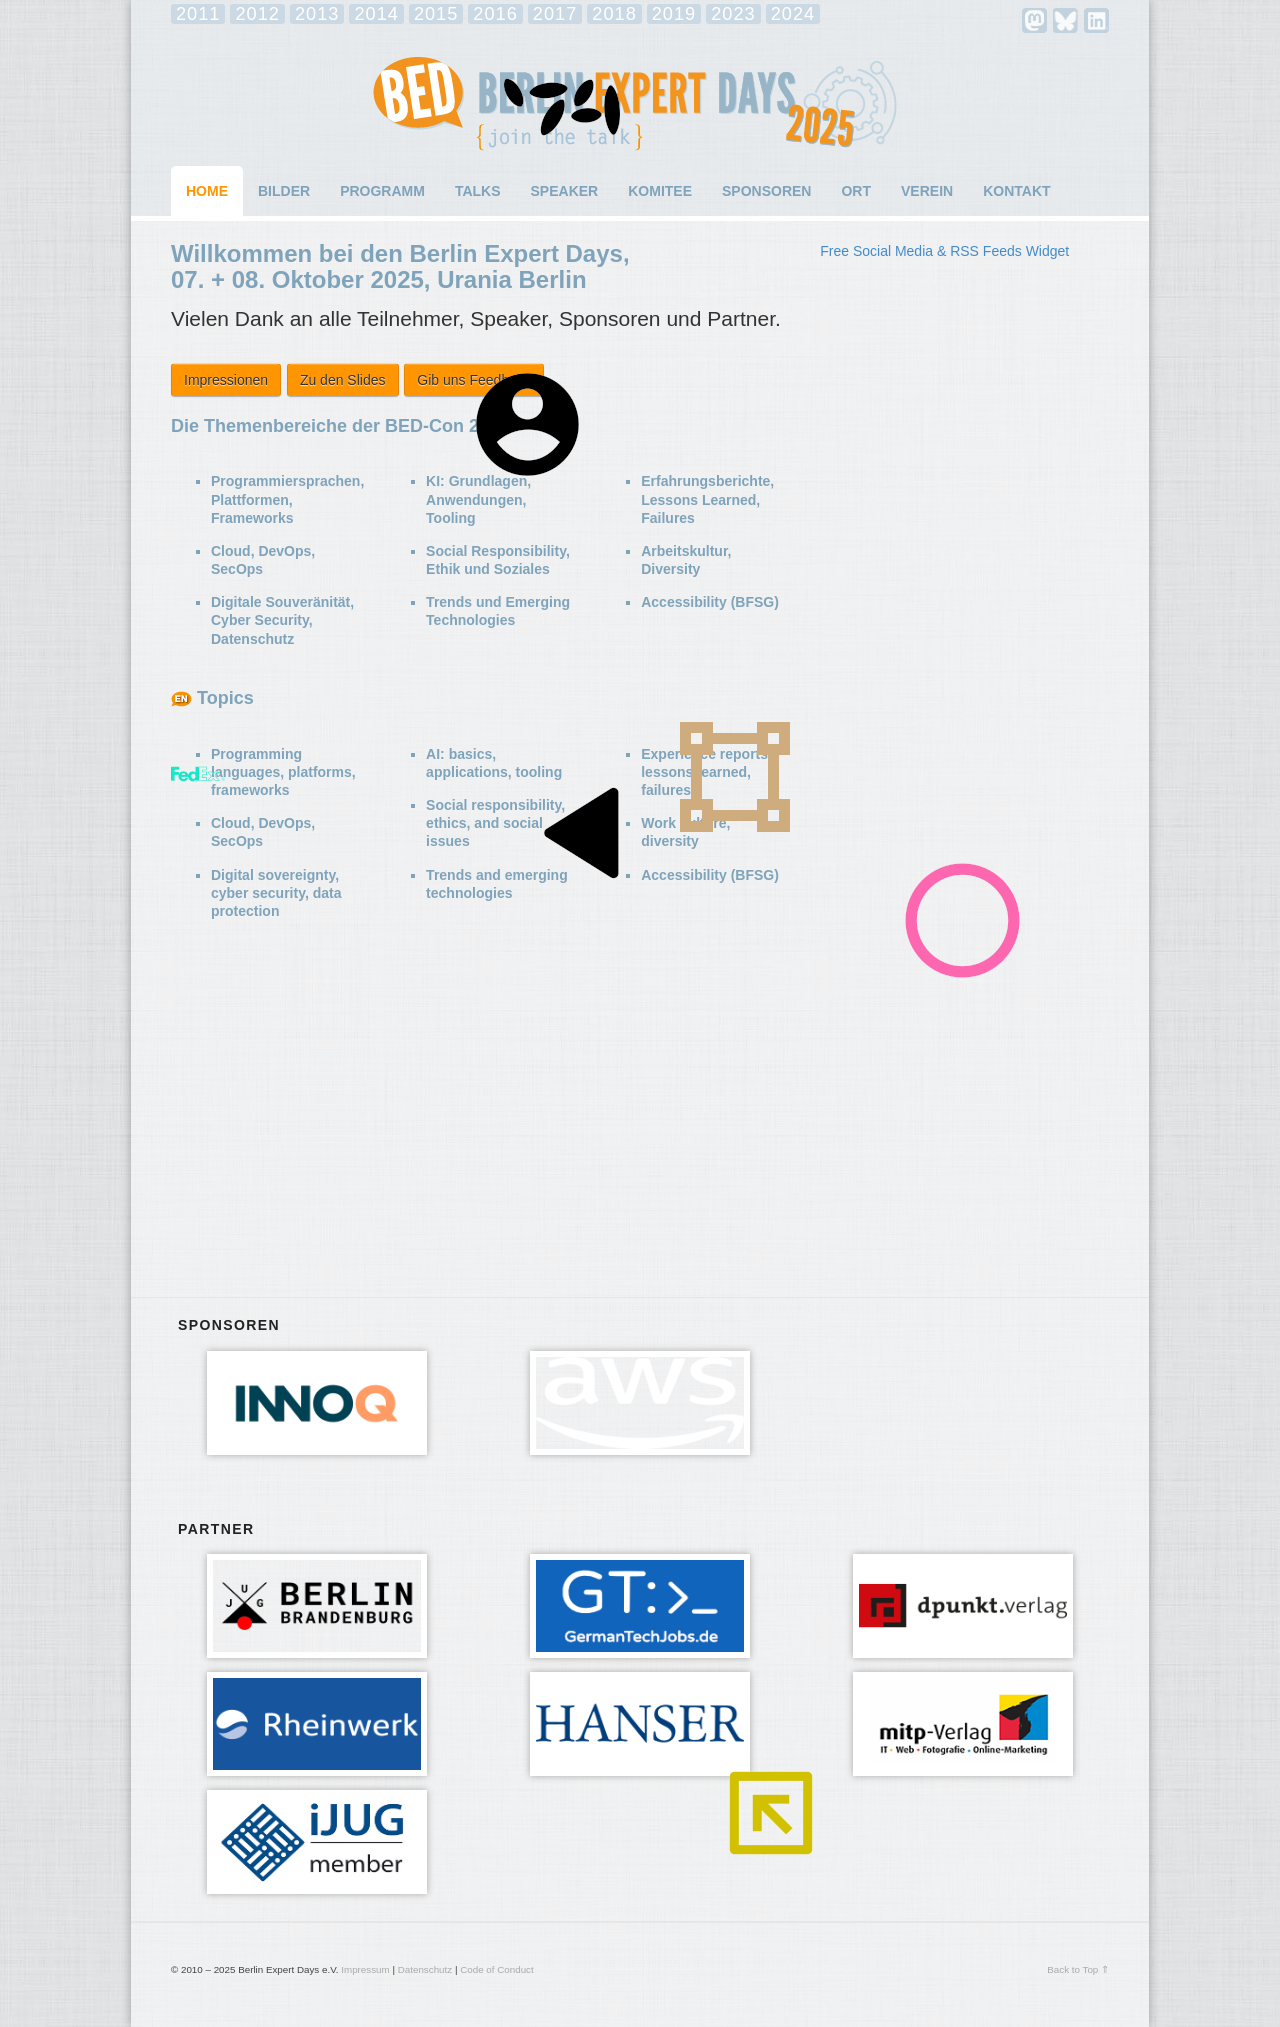 This screenshot has height=2027, width=1280. Describe the element at coordinates (962, 920) in the screenshot. I see `unselected radio button or checkbox option` at that location.